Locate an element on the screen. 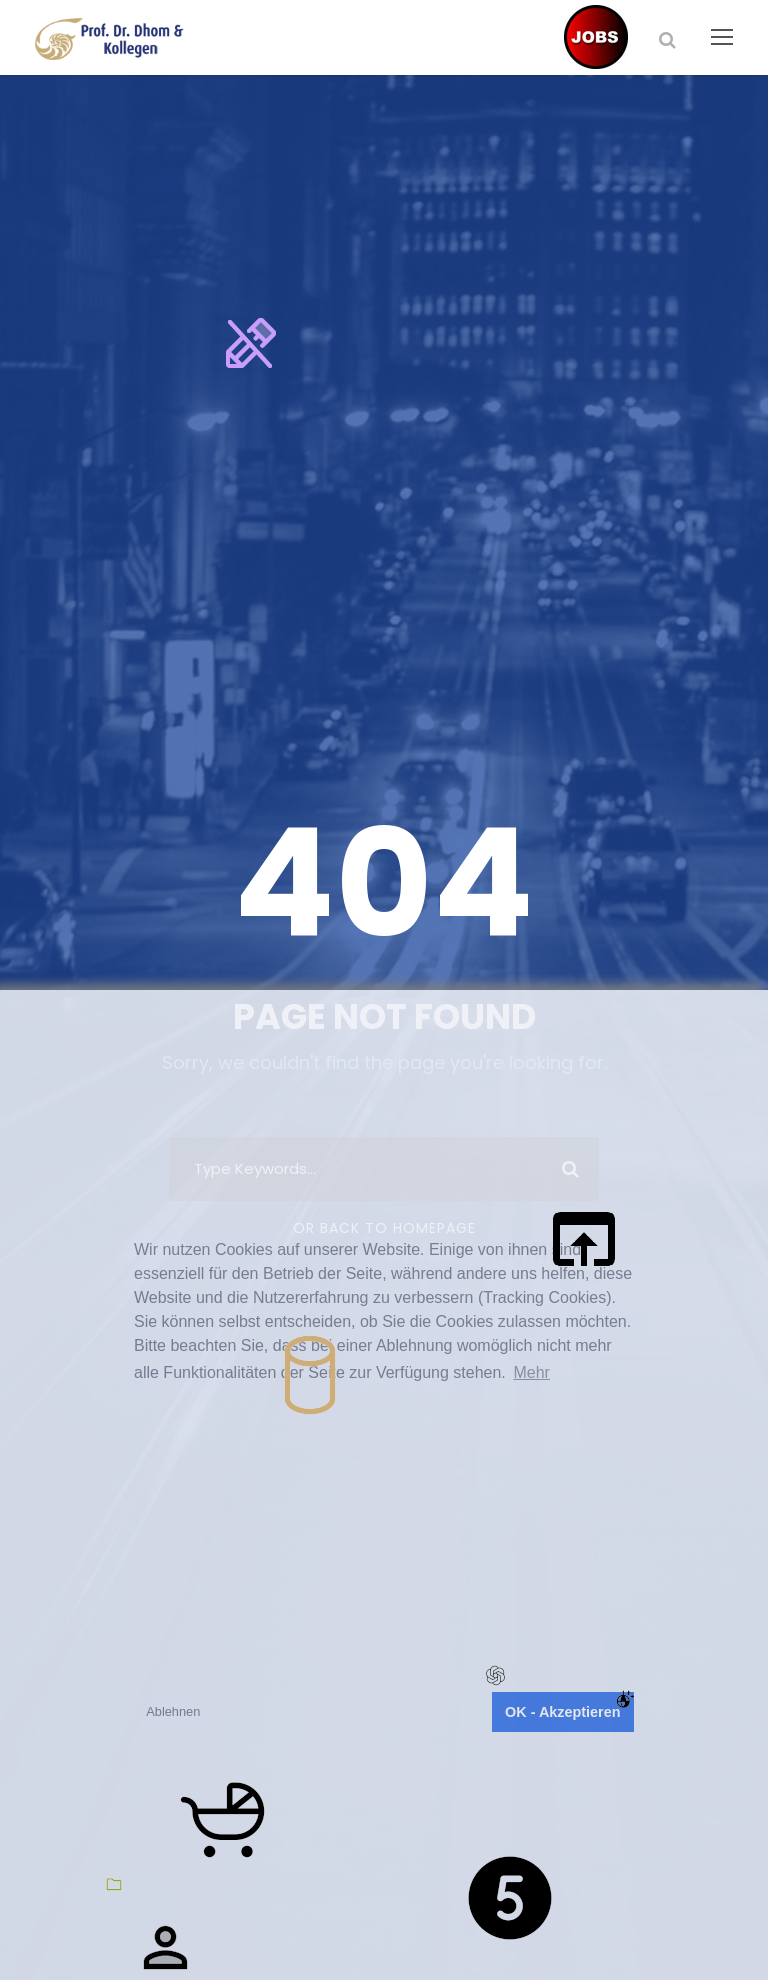  access party or event mode is located at coordinates (624, 1699).